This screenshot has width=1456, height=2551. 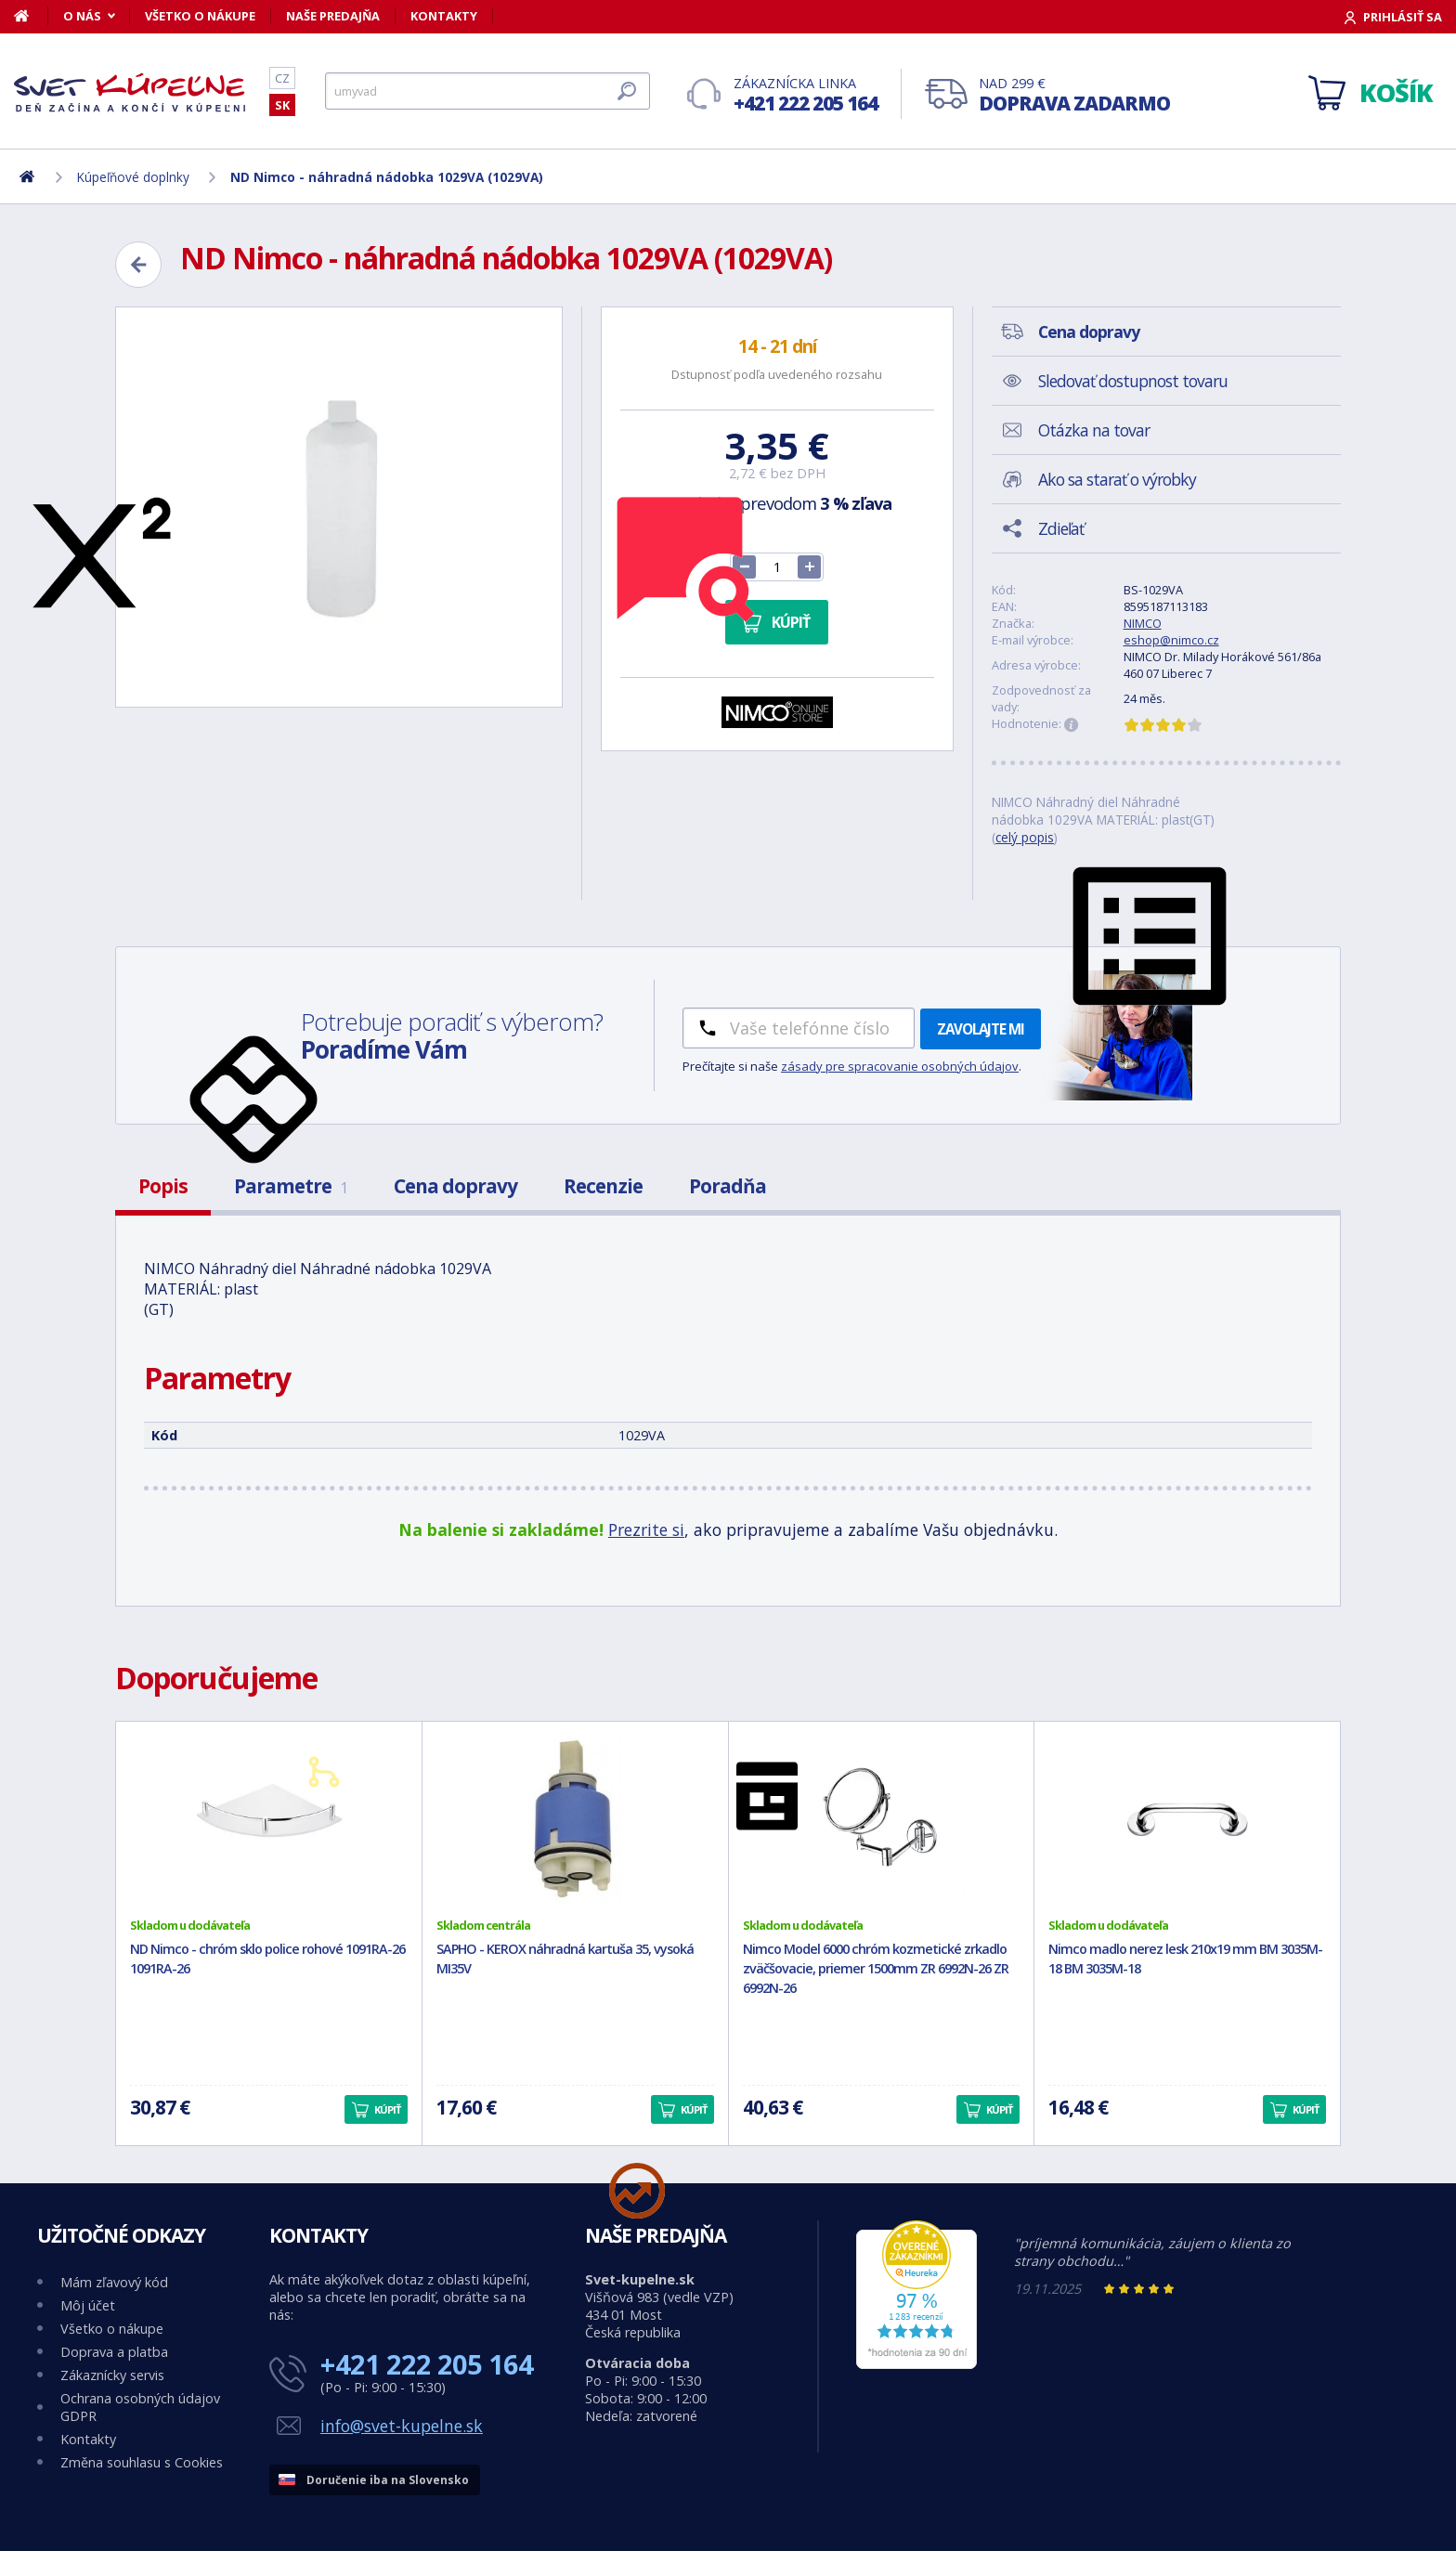 I want to click on format selected text as superscript, so click(x=95, y=553).